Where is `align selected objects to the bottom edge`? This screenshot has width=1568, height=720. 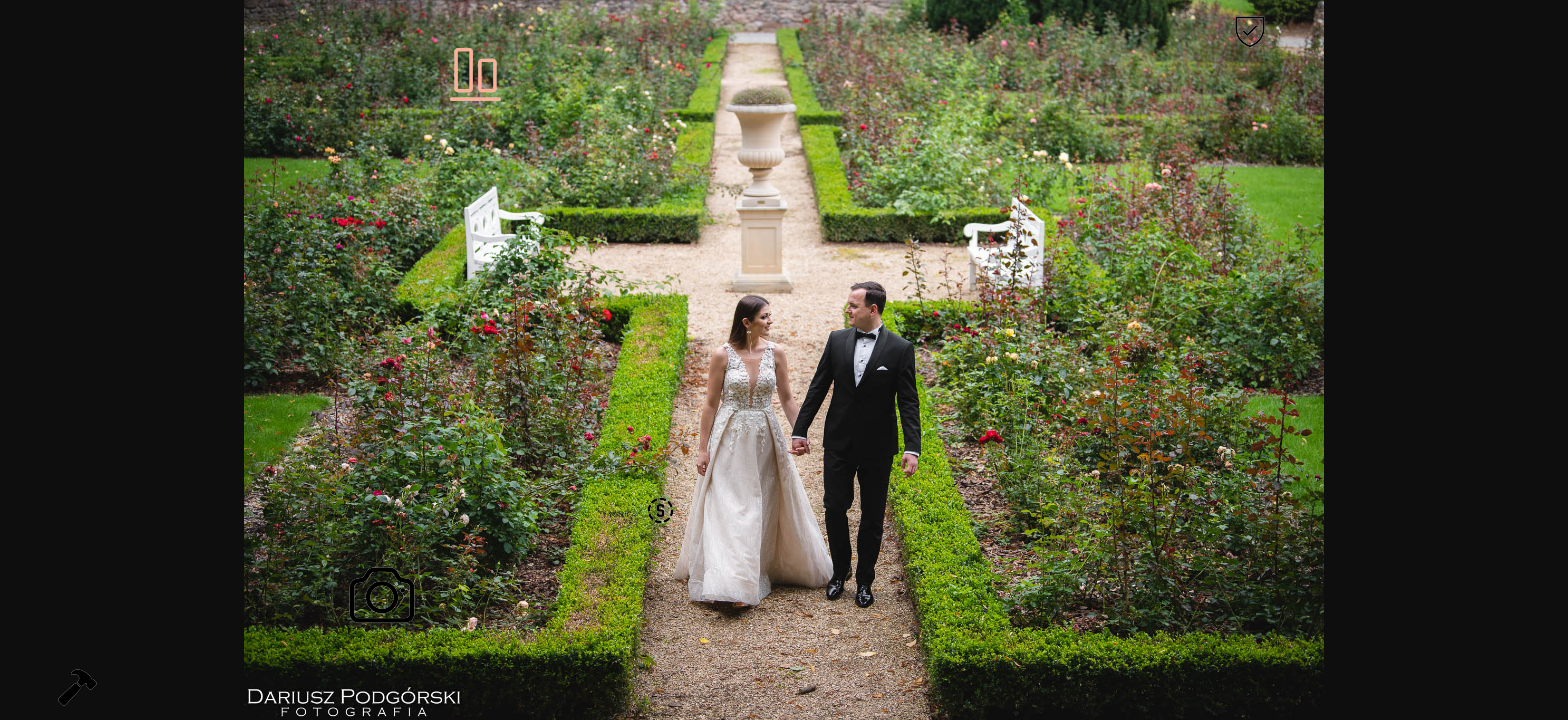
align selected objects to the bottom edge is located at coordinates (475, 75).